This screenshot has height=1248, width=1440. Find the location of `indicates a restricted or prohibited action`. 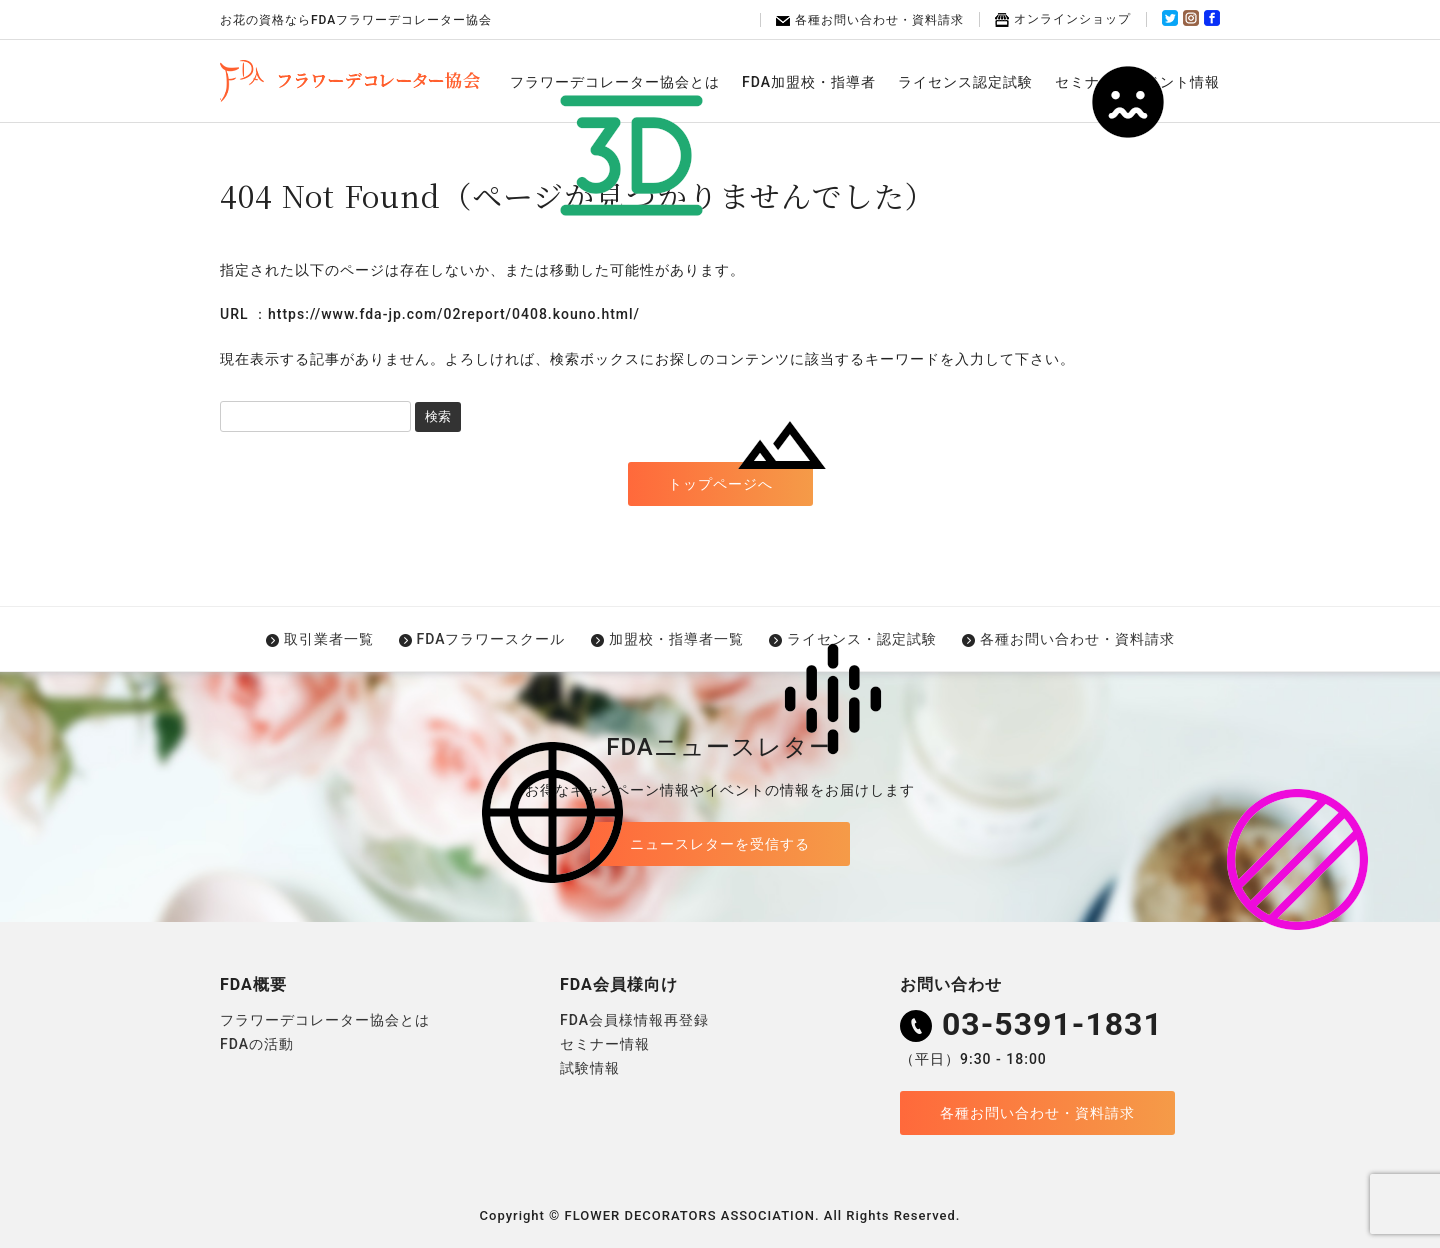

indicates a restricted or prohibited action is located at coordinates (1297, 859).